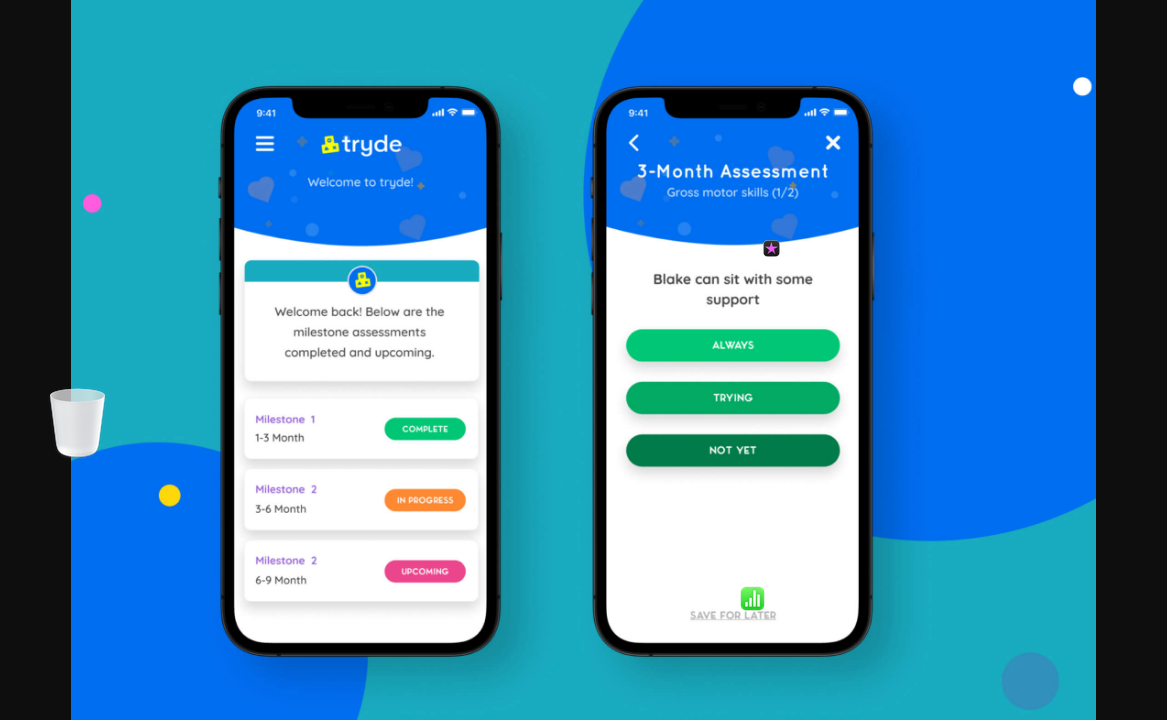 The height and width of the screenshot is (720, 1167). What do you see at coordinates (752, 598) in the screenshot?
I see `open Numbers spreadsheet app` at bounding box center [752, 598].